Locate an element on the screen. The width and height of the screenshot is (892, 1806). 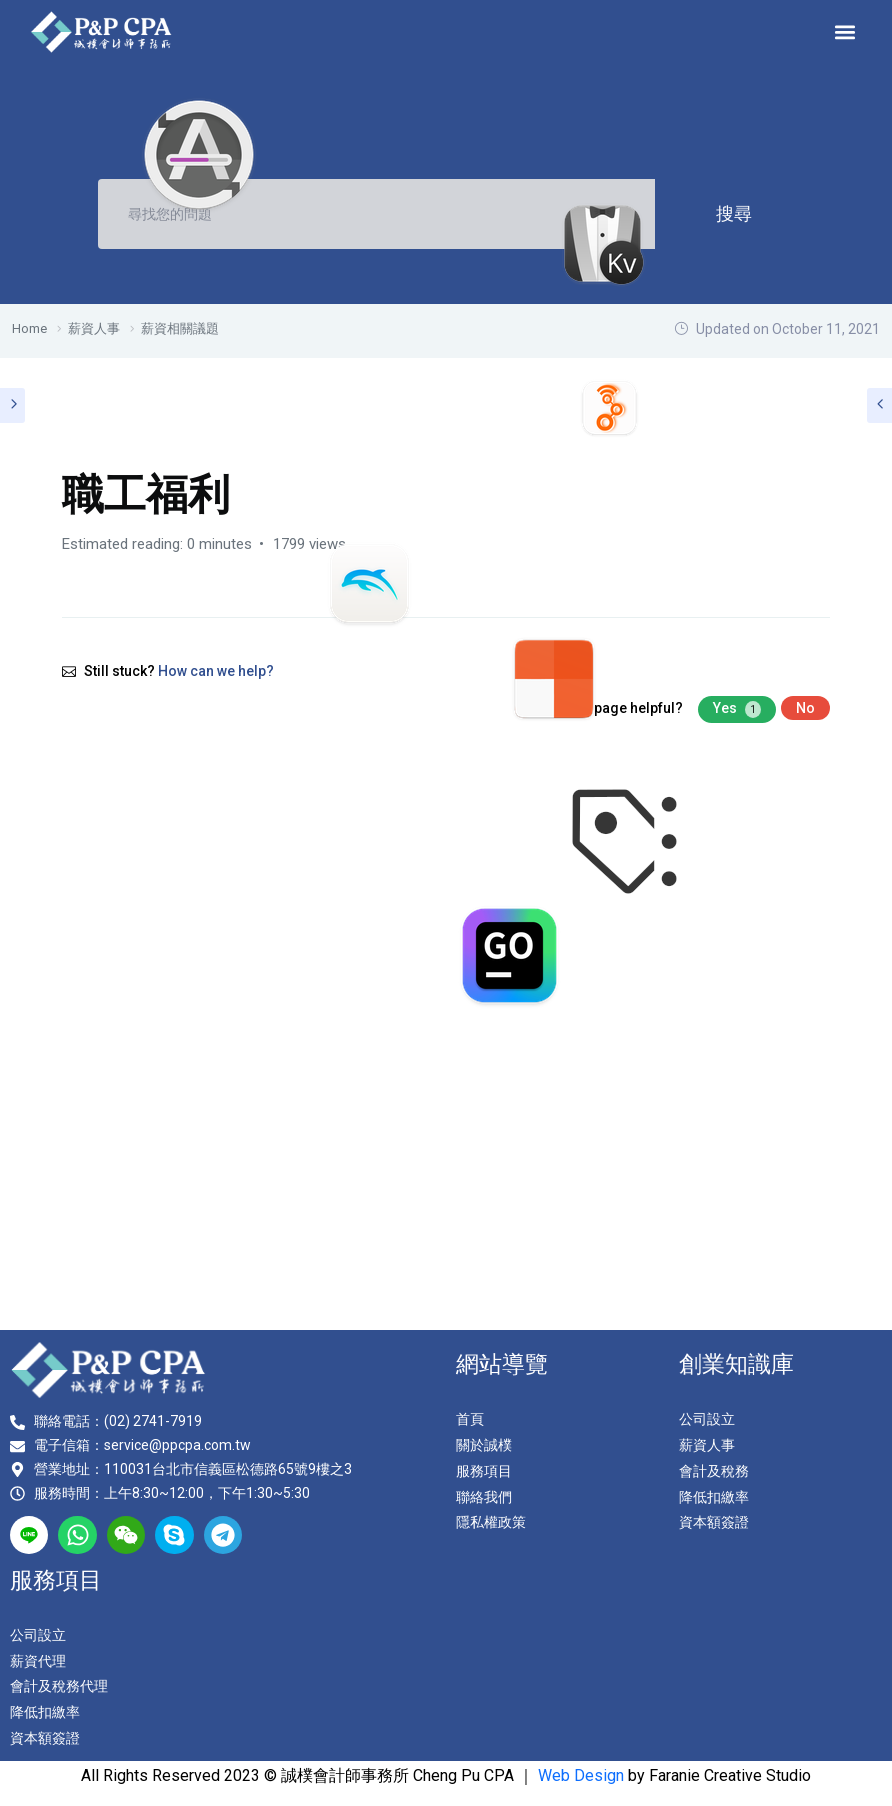
open GoLand IDE application is located at coordinates (509, 955).